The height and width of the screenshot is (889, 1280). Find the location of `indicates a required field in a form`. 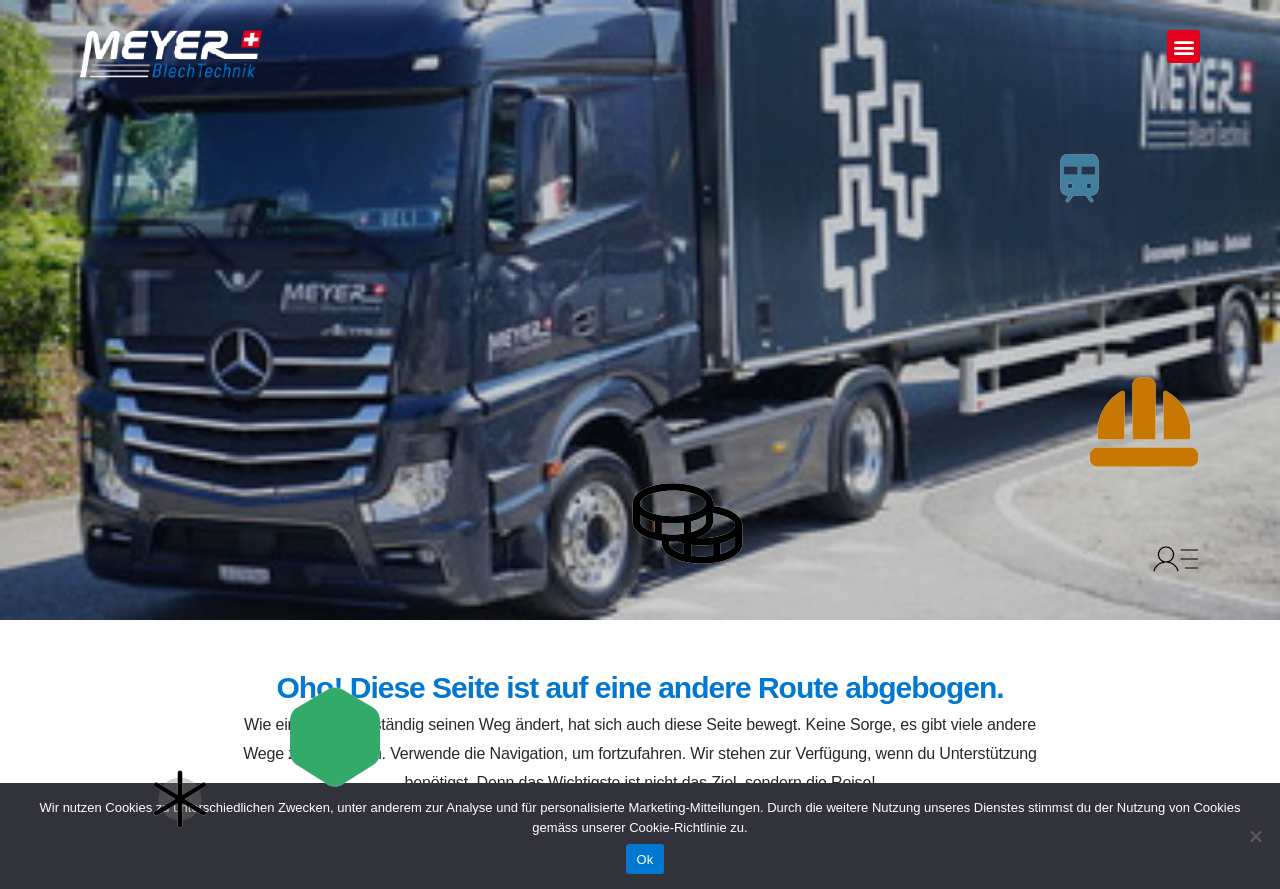

indicates a required field in a form is located at coordinates (180, 799).